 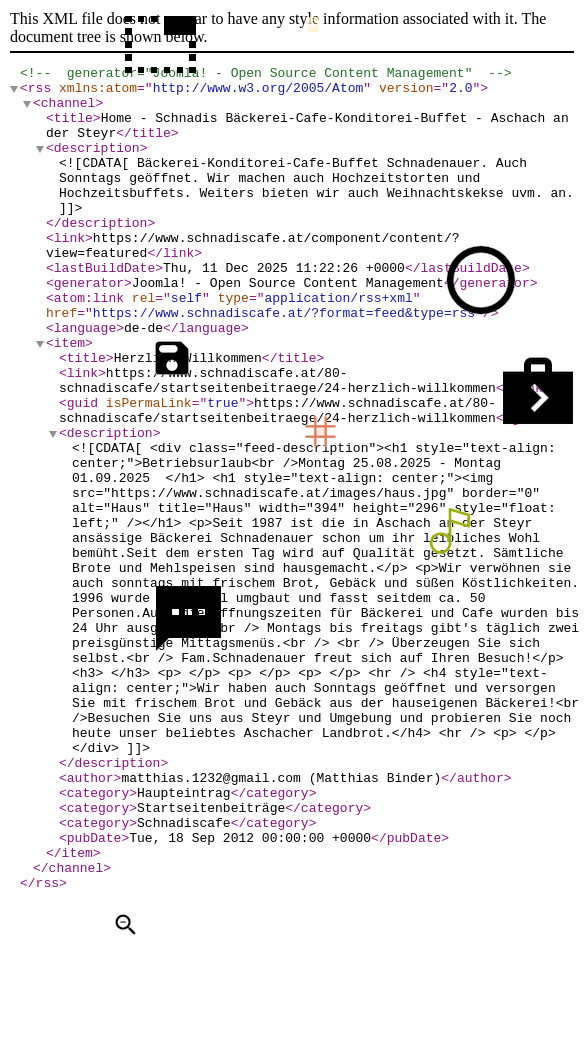 I want to click on unselected radio button or toggle option, so click(x=481, y=280).